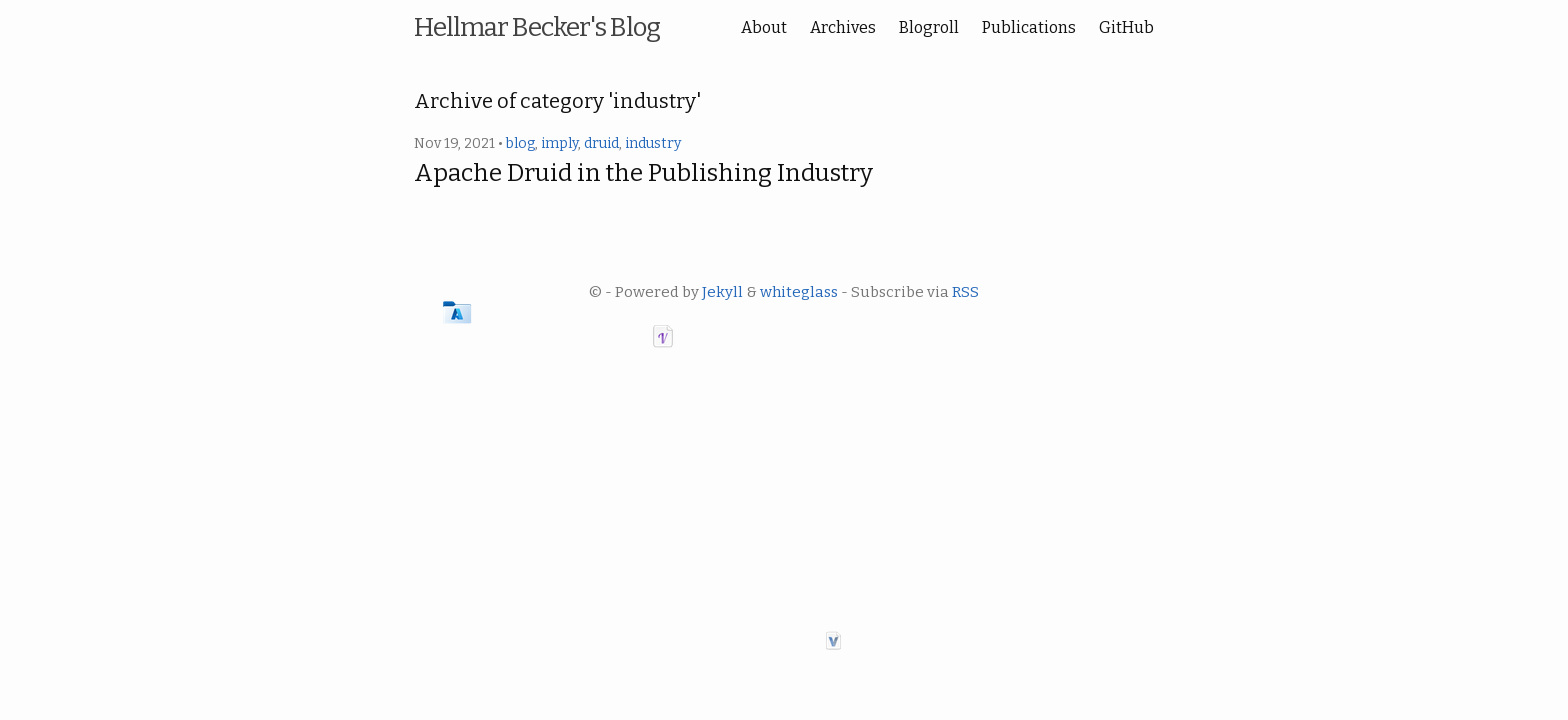 This screenshot has width=1568, height=720. I want to click on indicates a Vala programming language source file, so click(663, 336).